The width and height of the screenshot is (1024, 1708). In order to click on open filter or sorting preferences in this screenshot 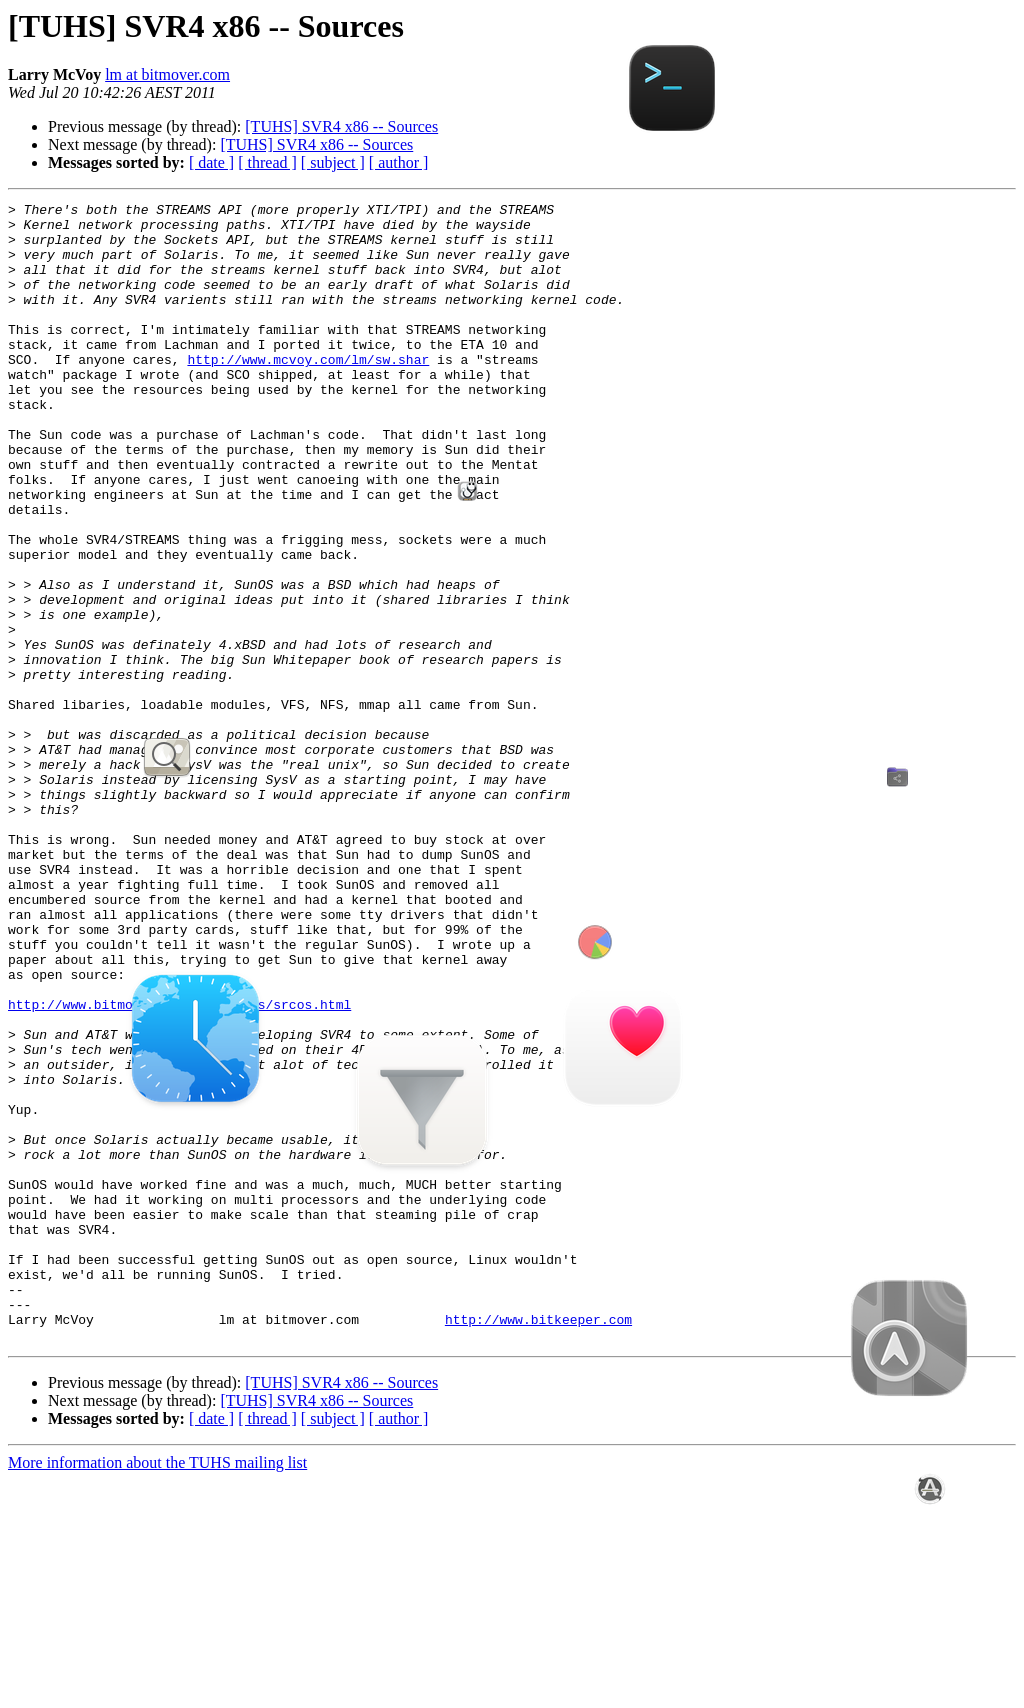, I will do `click(422, 1100)`.